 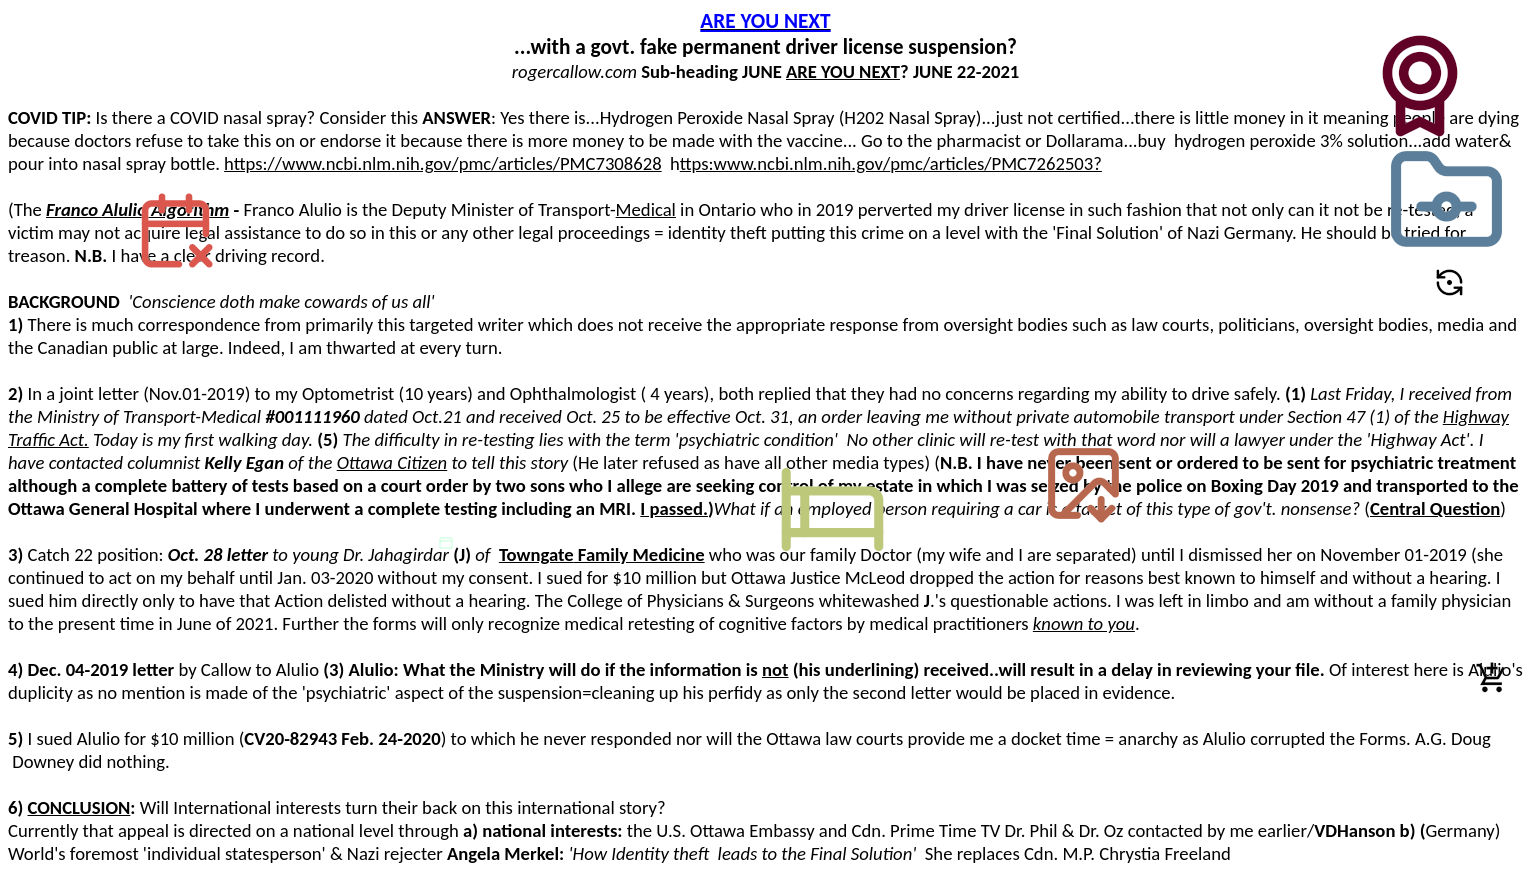 I want to click on download image, so click(x=1083, y=483).